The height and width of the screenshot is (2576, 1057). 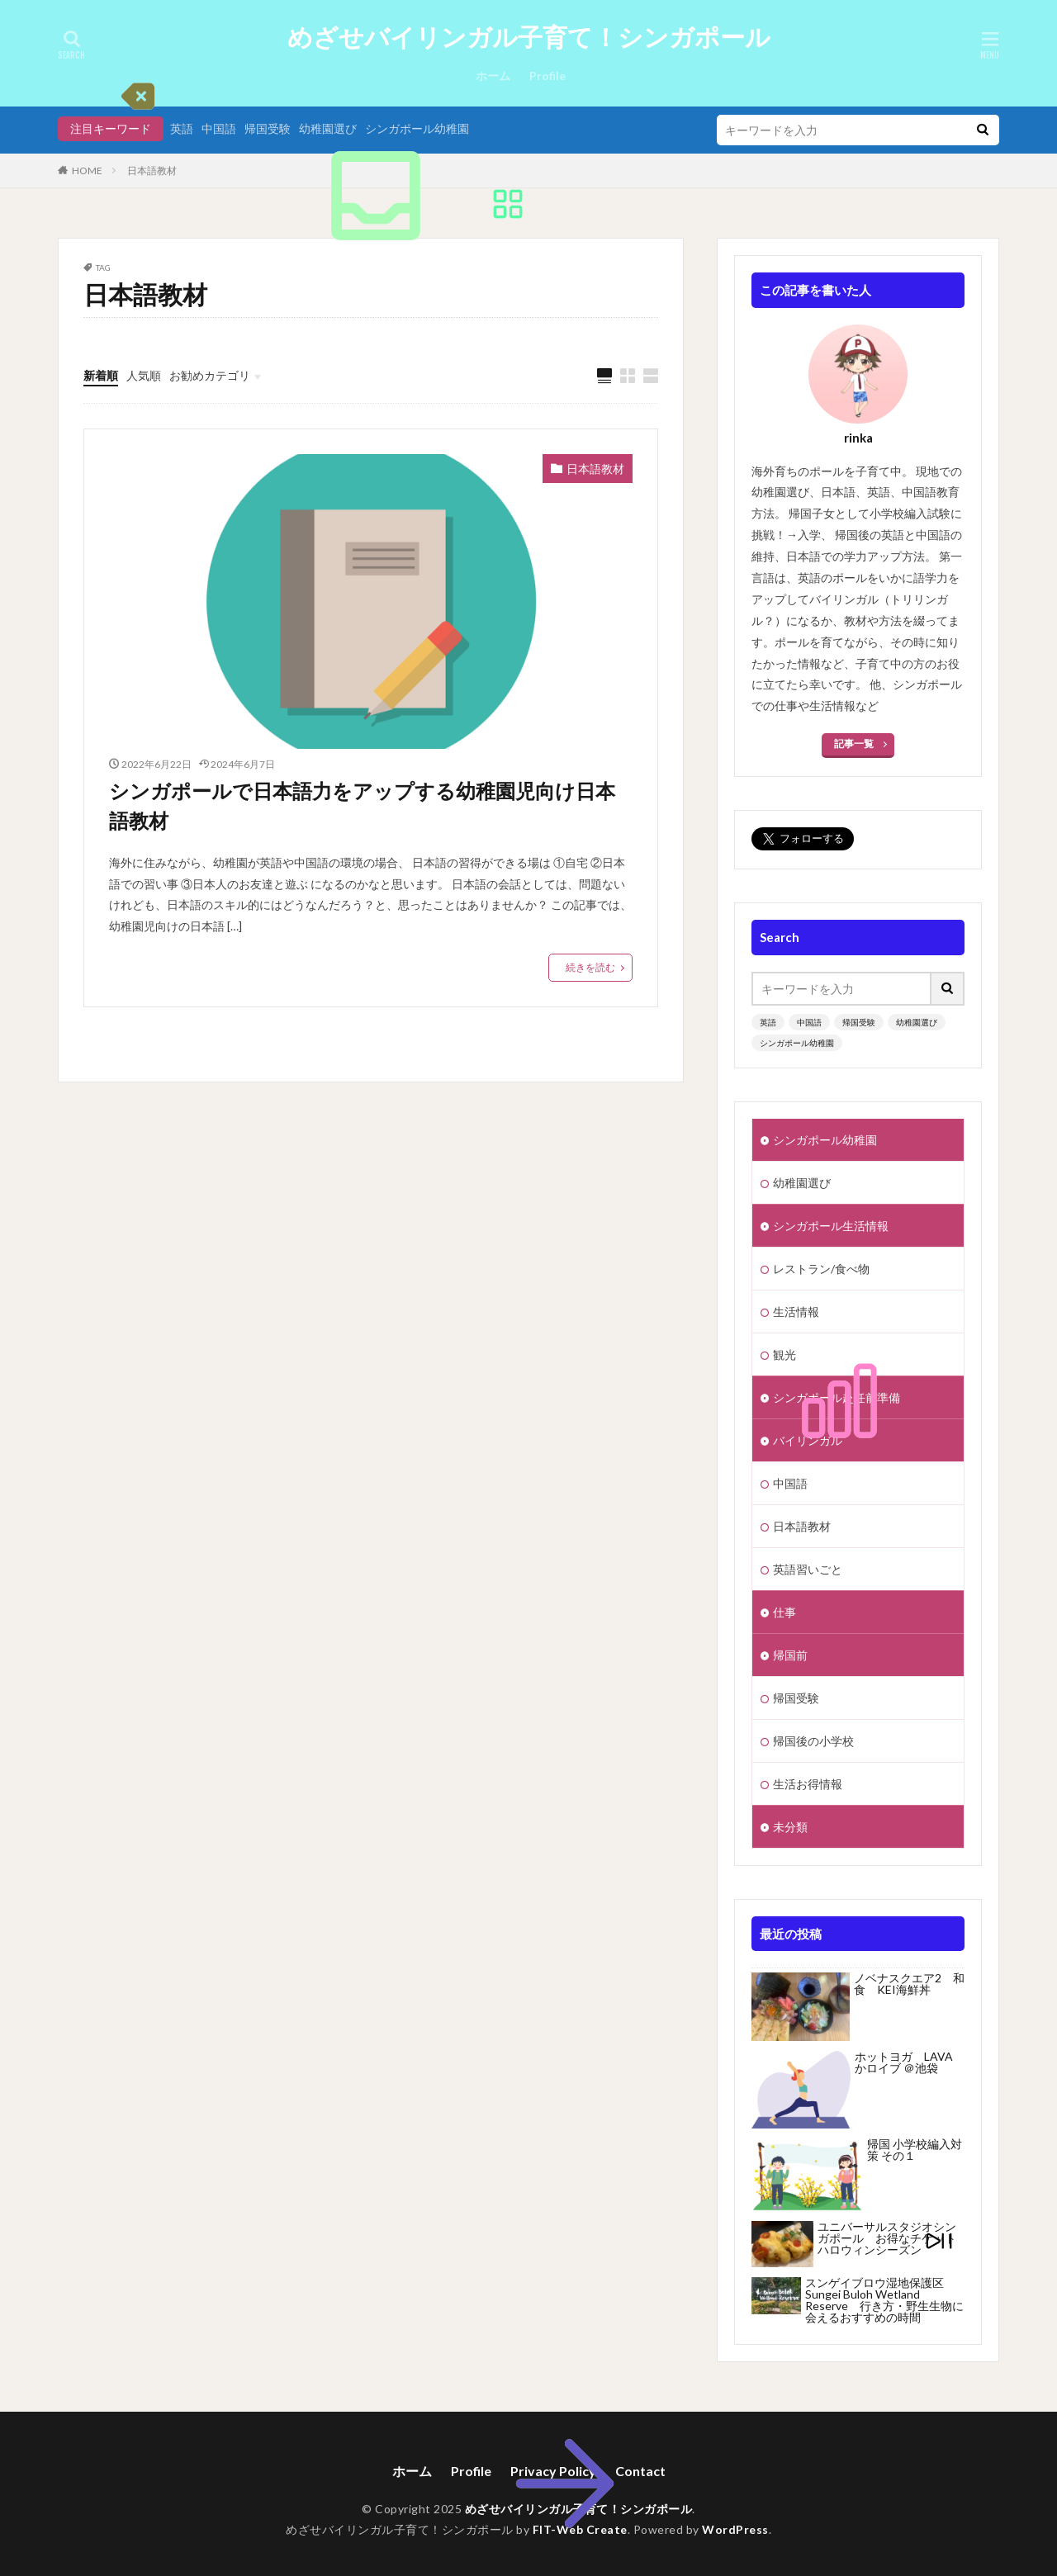 What do you see at coordinates (376, 196) in the screenshot?
I see `view inbox or incoming items` at bounding box center [376, 196].